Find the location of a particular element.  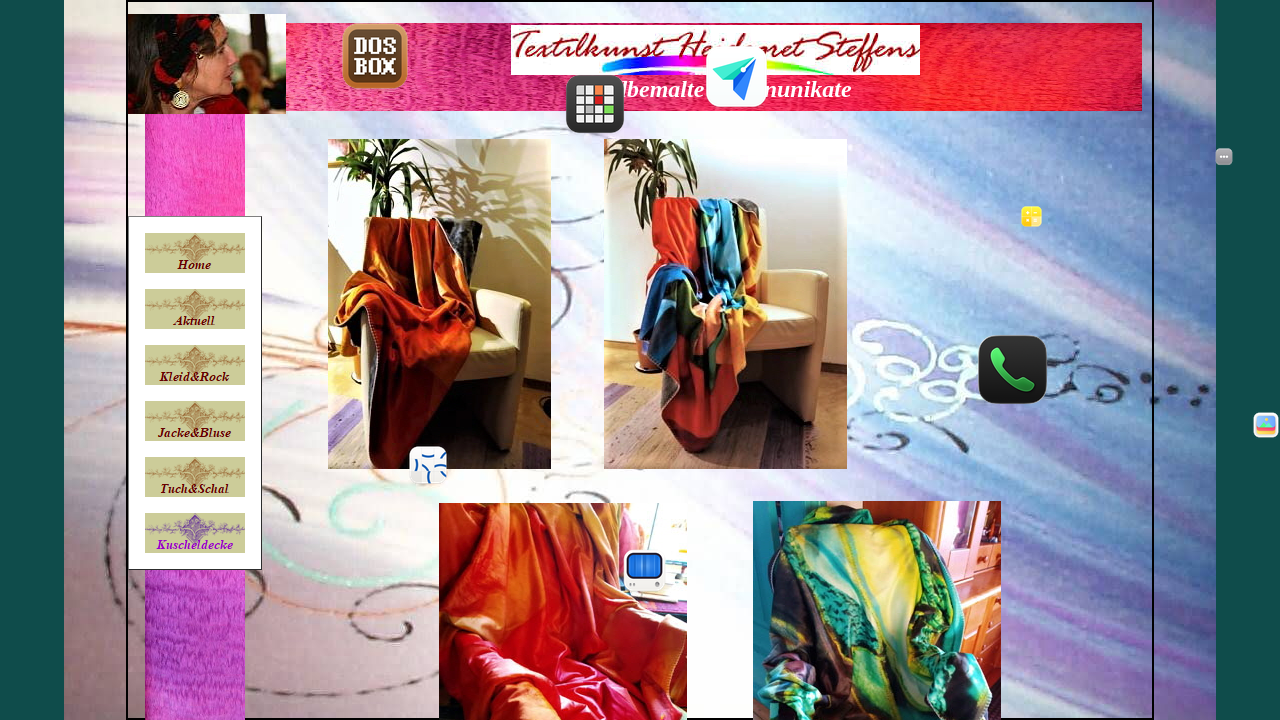

access other or miscellaneous preferences is located at coordinates (1224, 157).